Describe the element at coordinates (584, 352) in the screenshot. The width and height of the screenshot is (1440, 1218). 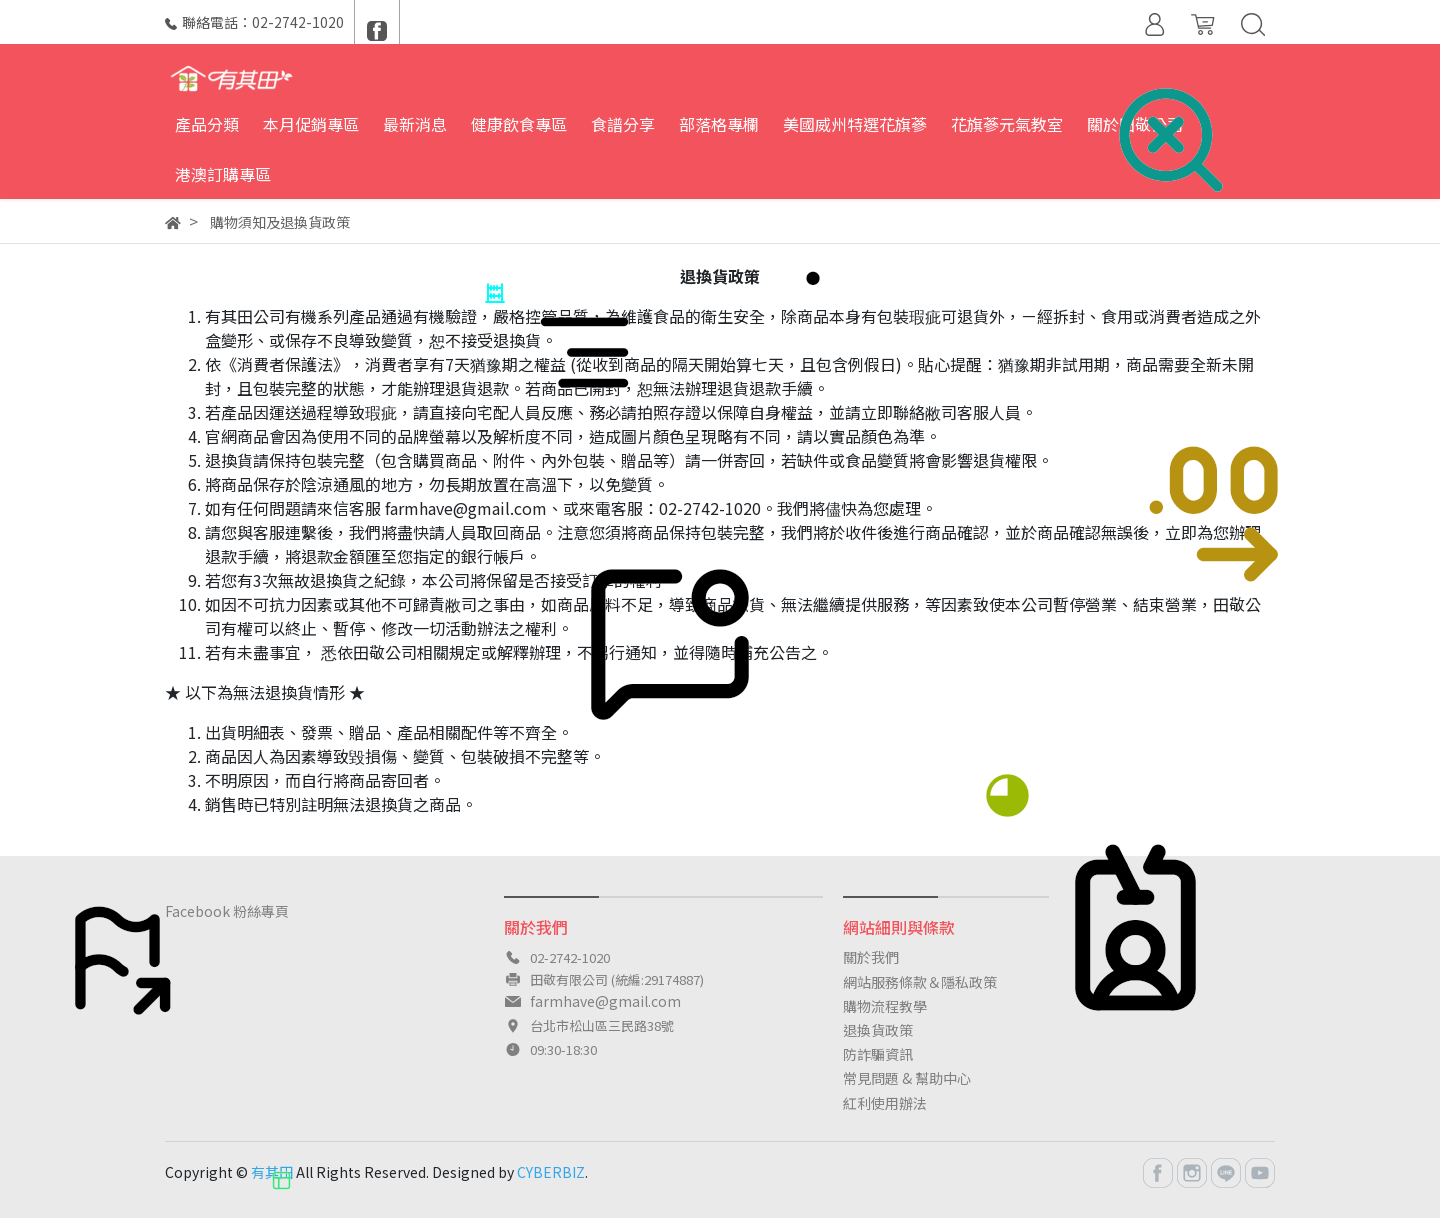
I see `align text to the right edge` at that location.